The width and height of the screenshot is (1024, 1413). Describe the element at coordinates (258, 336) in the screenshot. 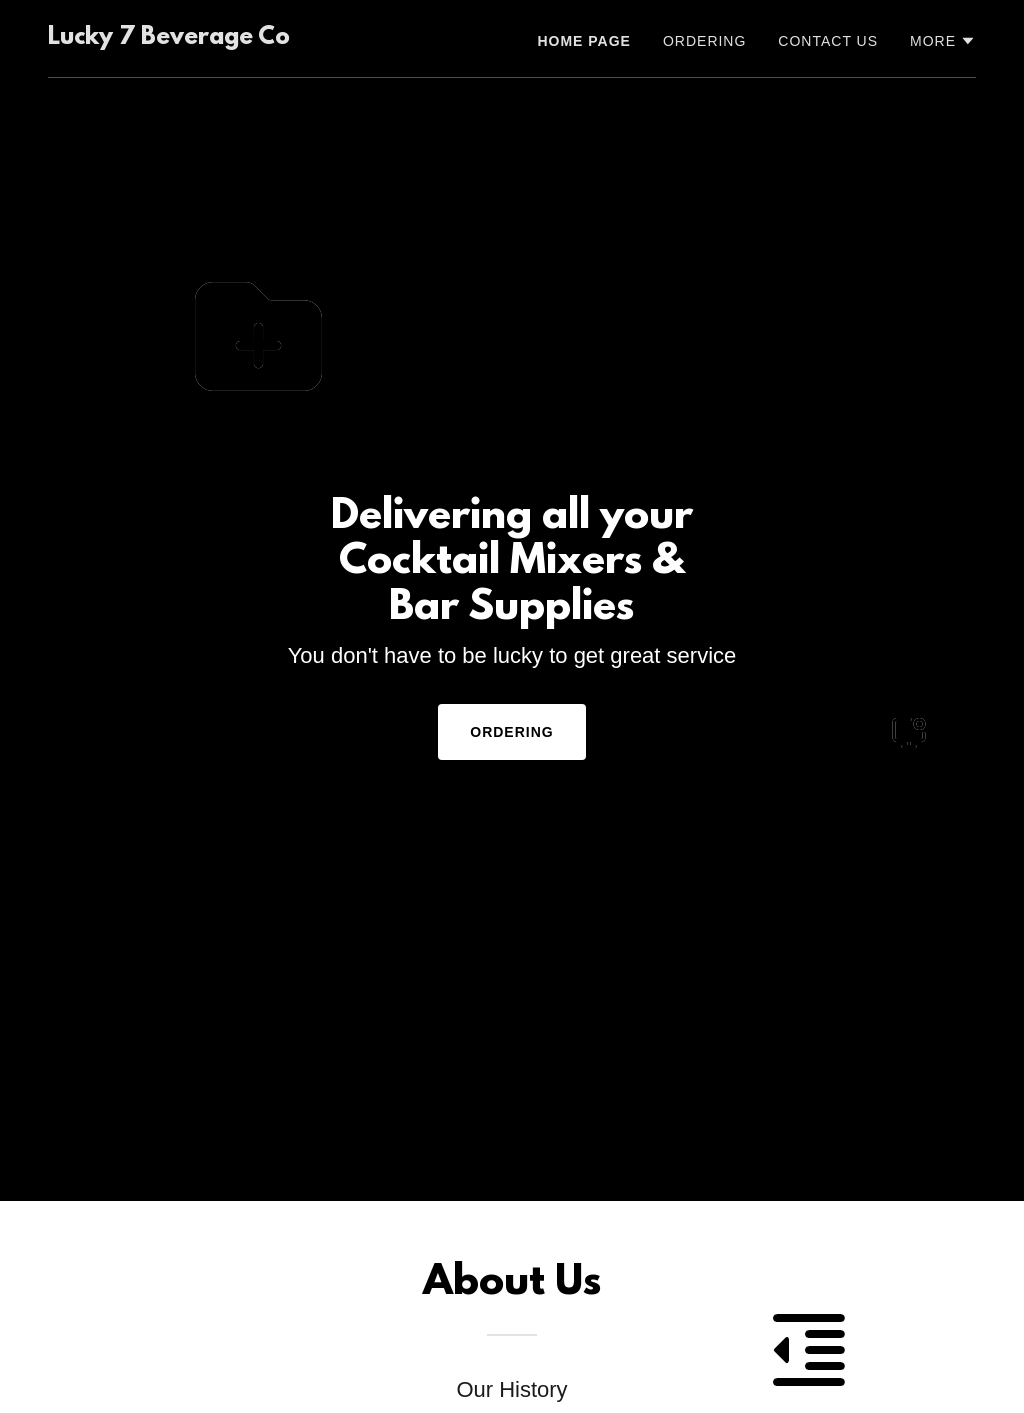

I see `create a new folder` at that location.